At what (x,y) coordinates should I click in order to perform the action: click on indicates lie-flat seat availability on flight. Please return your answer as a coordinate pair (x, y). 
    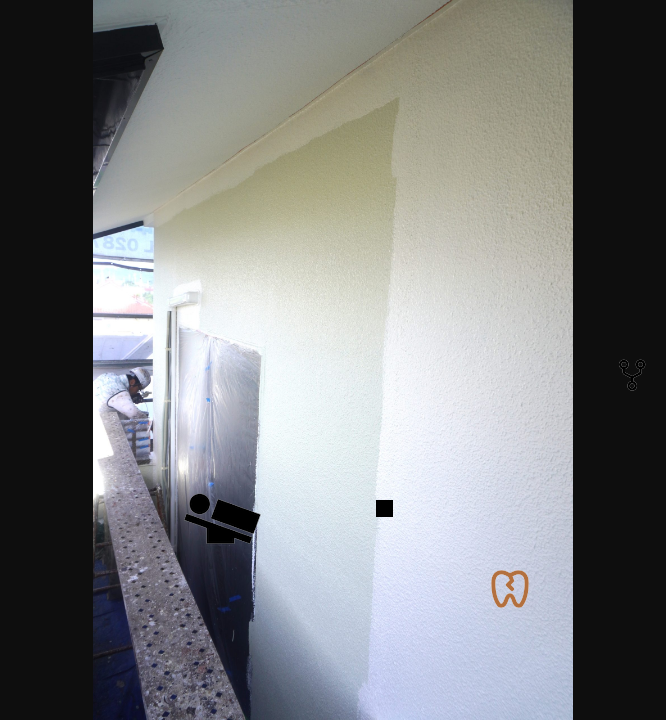
    Looking at the image, I should click on (220, 519).